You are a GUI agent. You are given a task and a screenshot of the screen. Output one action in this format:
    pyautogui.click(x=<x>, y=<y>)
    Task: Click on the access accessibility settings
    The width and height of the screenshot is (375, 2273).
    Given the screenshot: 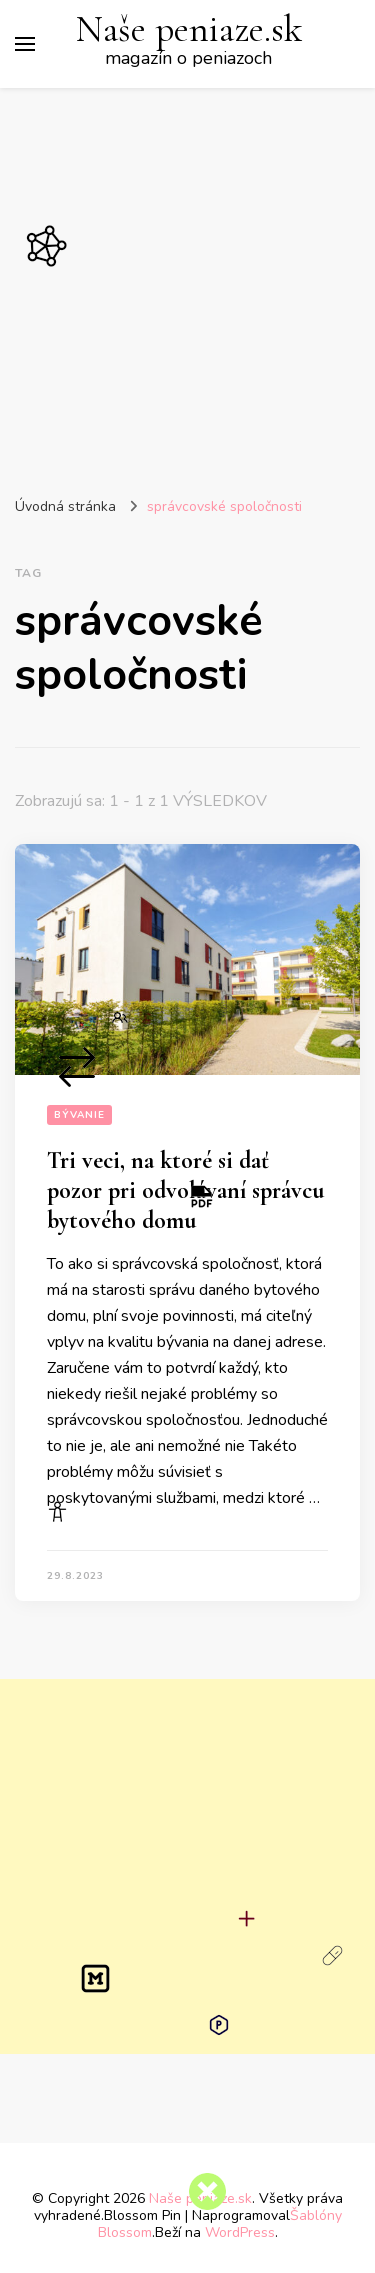 What is the action you would take?
    pyautogui.click(x=57, y=1511)
    